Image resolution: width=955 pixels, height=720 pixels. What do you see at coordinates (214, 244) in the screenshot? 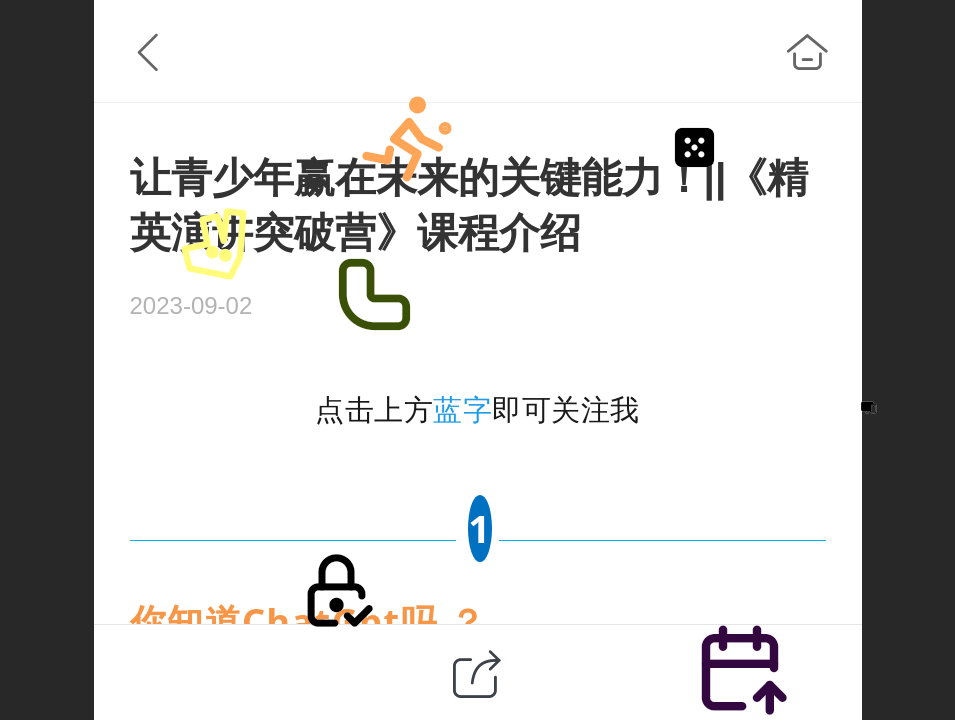
I see `open the Deliveroo food delivery app` at bounding box center [214, 244].